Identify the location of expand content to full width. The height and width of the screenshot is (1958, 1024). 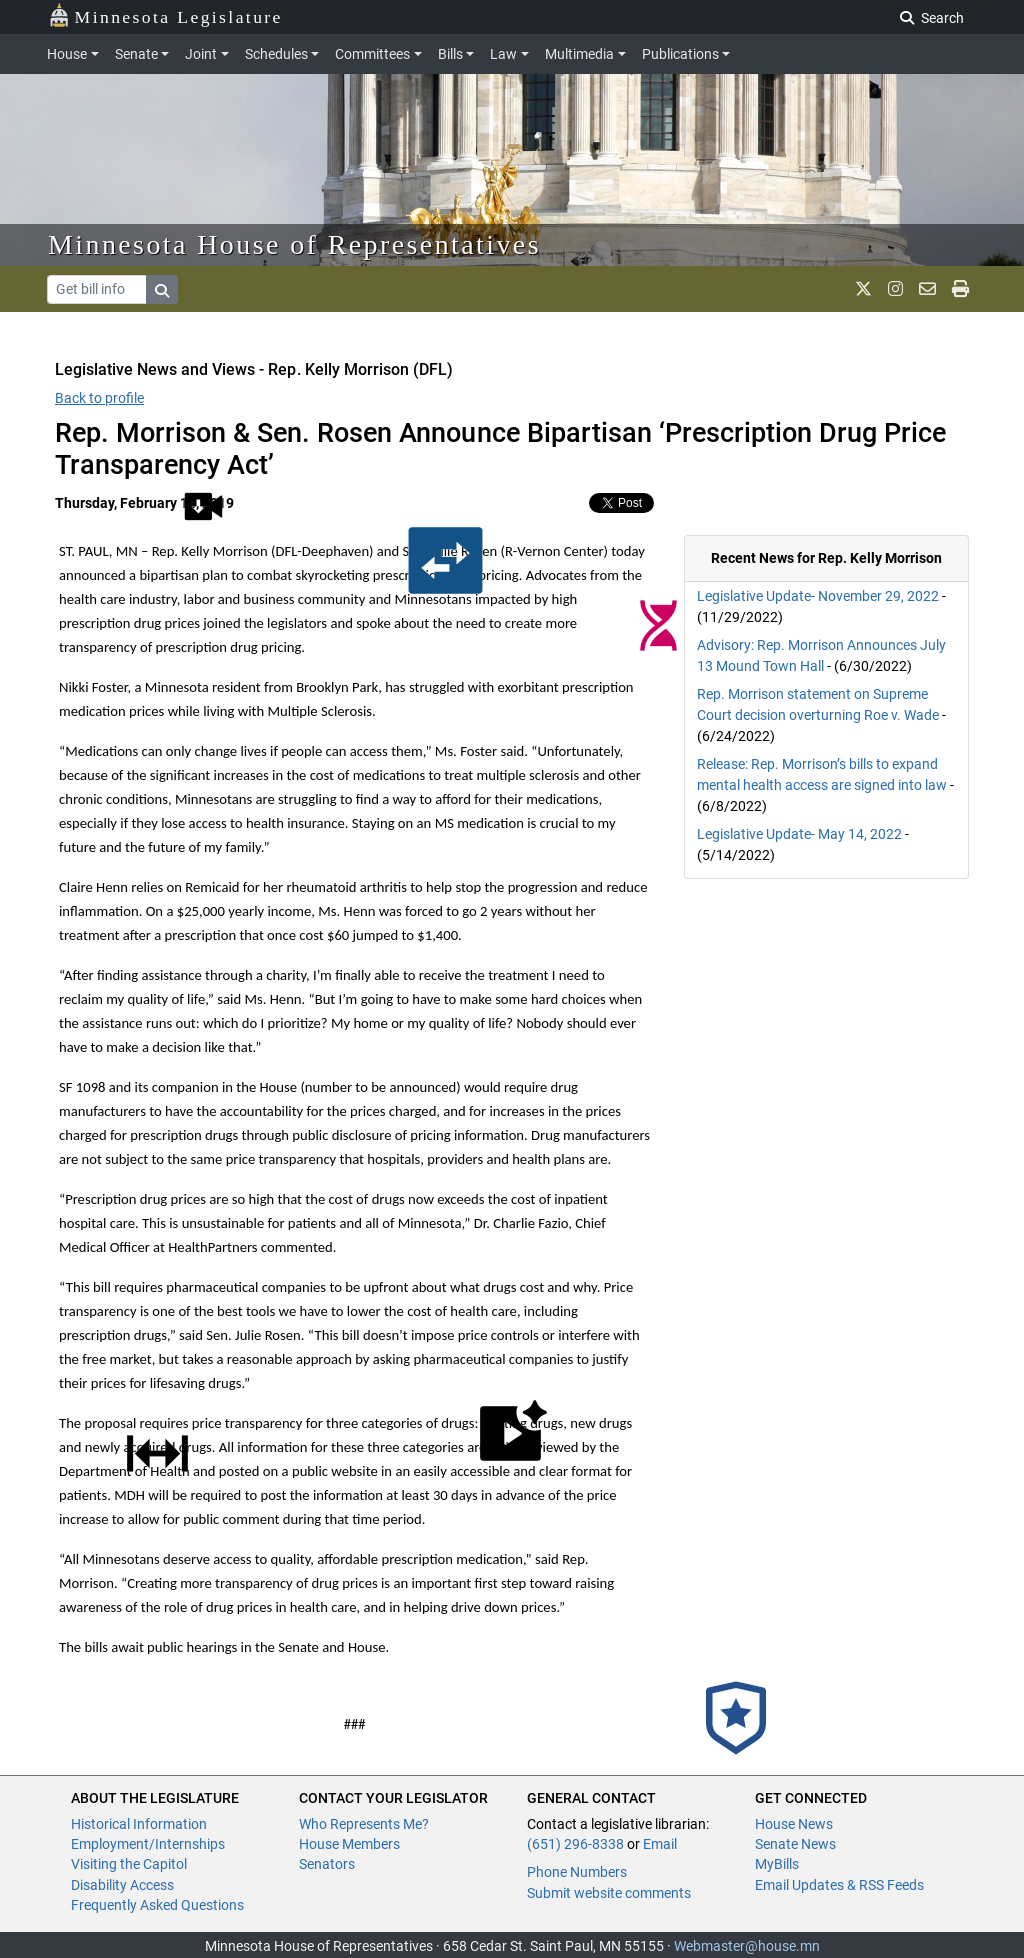
(157, 1453).